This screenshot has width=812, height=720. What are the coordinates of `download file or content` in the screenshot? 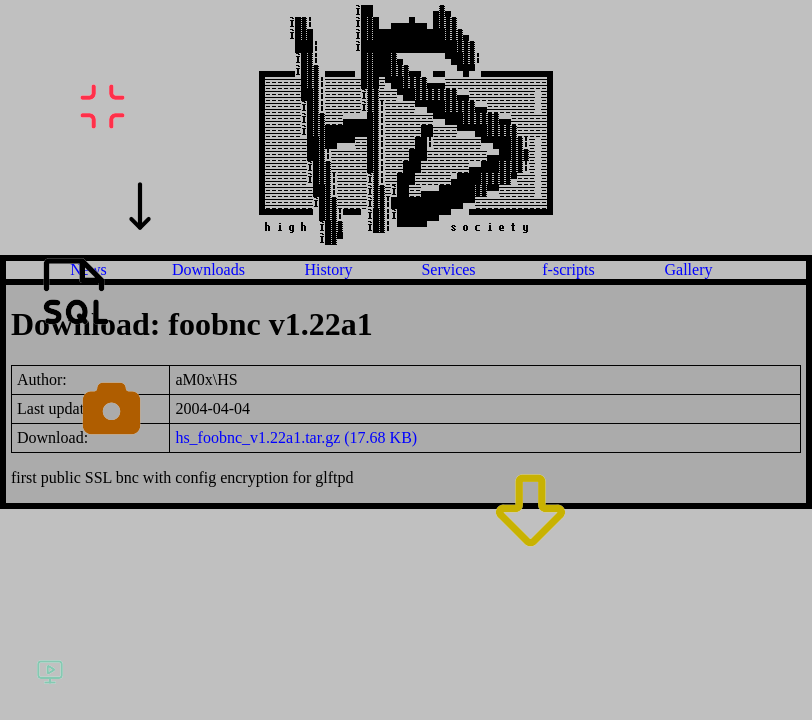 It's located at (530, 508).